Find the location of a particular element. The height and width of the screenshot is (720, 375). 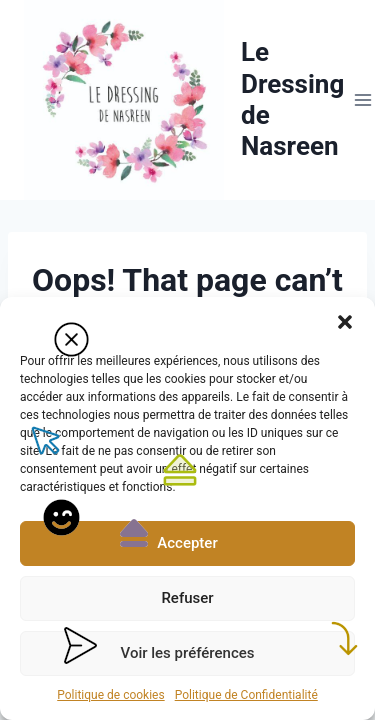

insert a winking emoji or emoticon is located at coordinates (61, 517).